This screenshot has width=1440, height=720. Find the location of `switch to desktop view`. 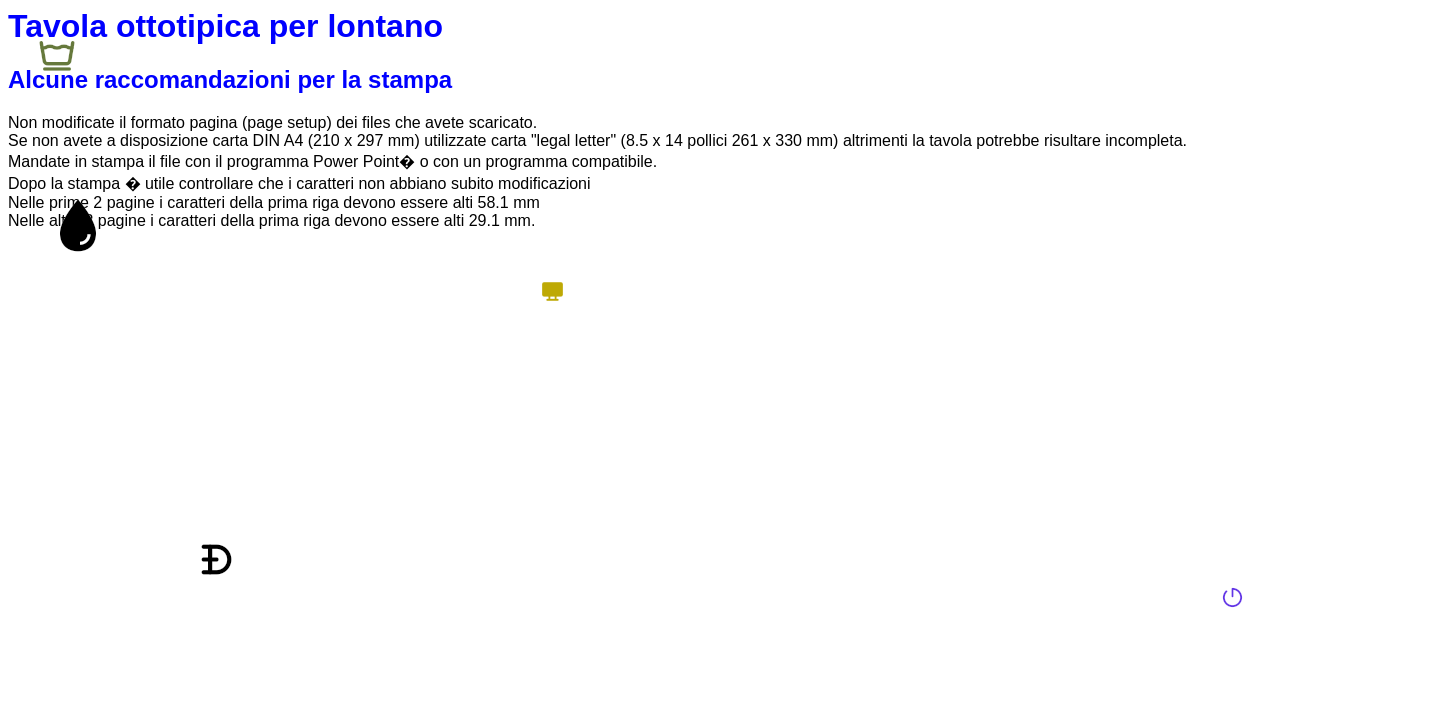

switch to desktop view is located at coordinates (552, 291).